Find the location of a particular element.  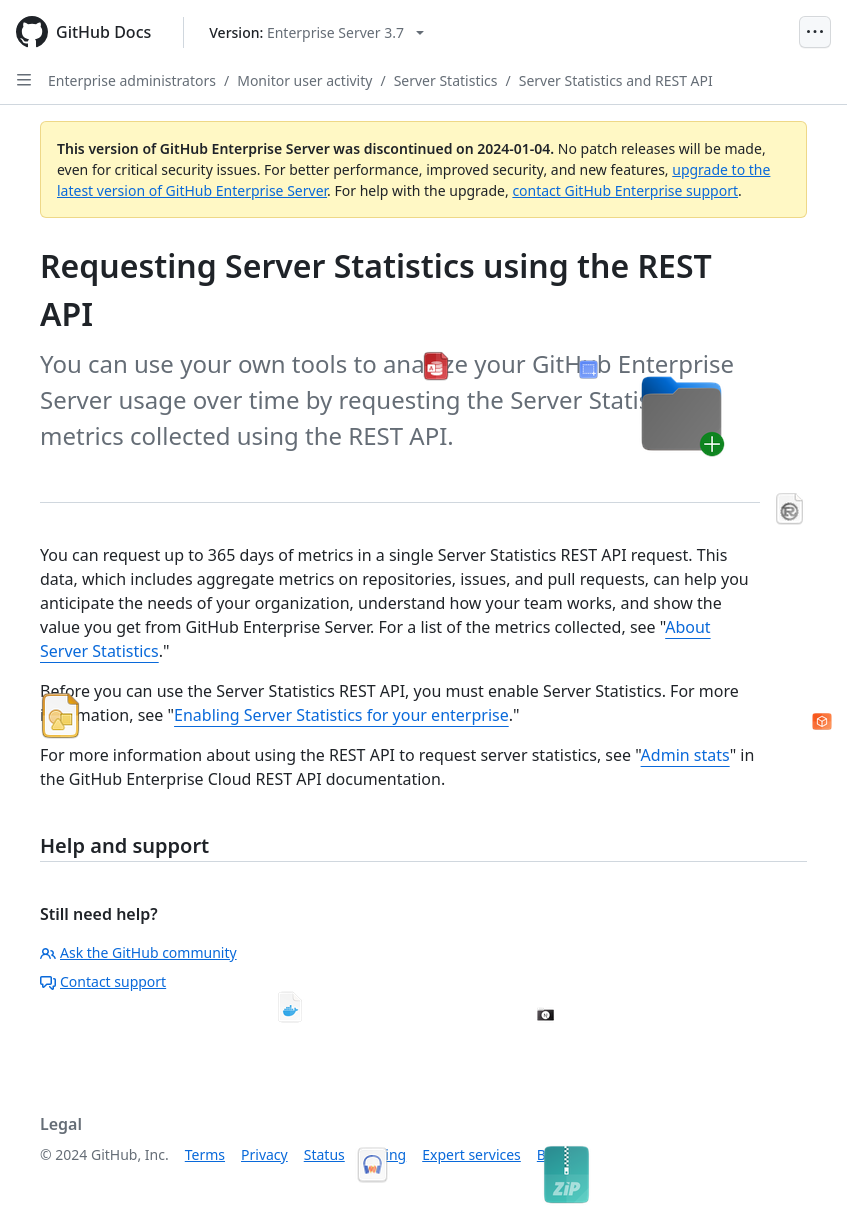

take a screenshot is located at coordinates (588, 369).